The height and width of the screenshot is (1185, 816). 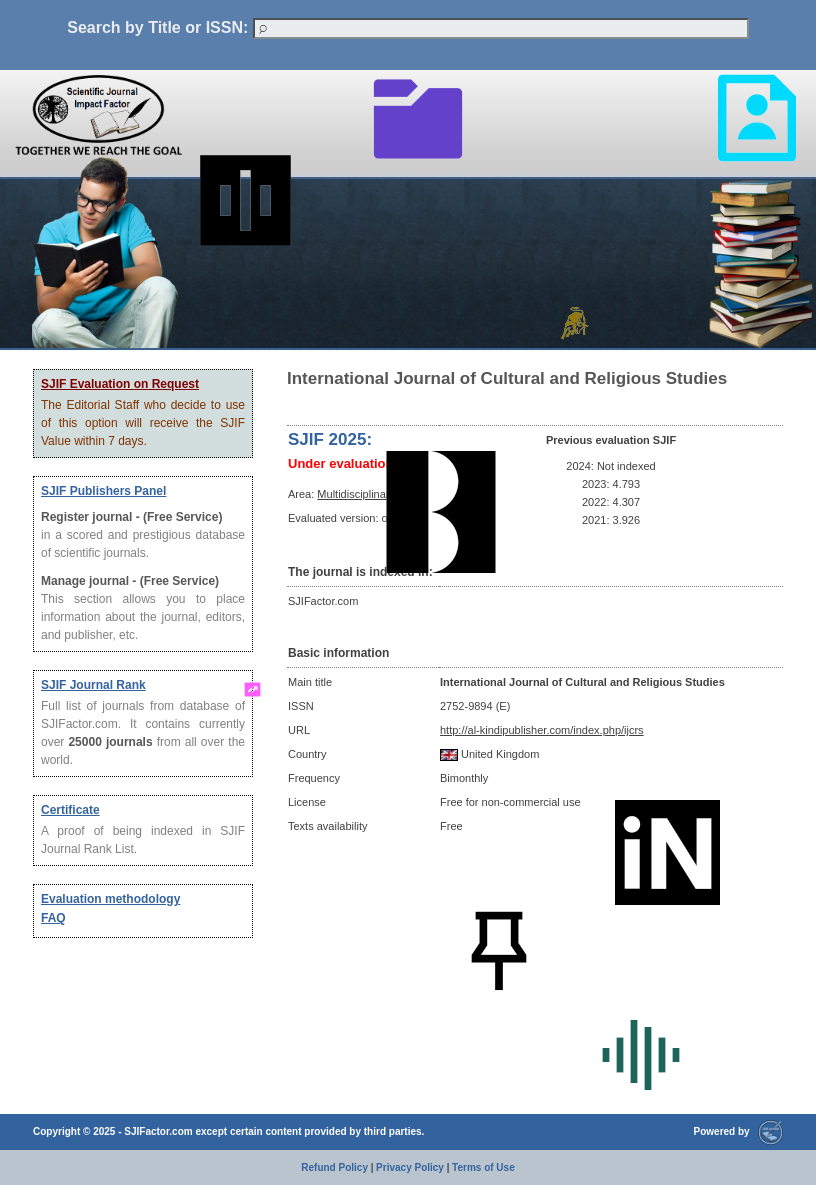 I want to click on lamborghini brand logo, so click(x=575, y=323).